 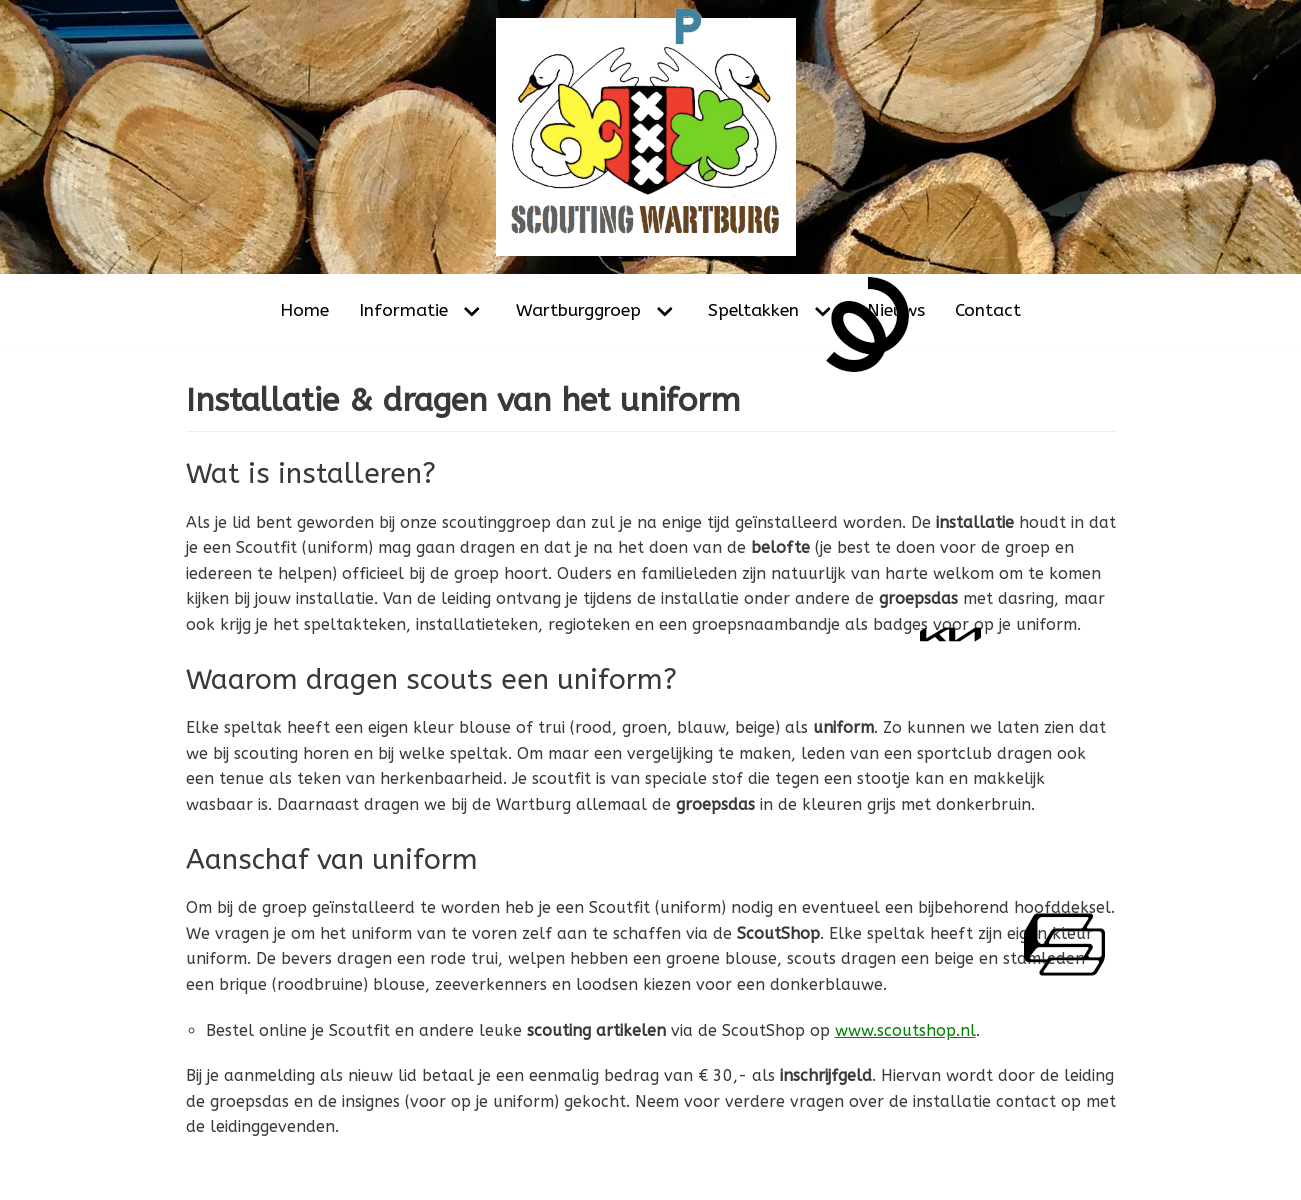 I want to click on spring creators platform logo, so click(x=867, y=324).